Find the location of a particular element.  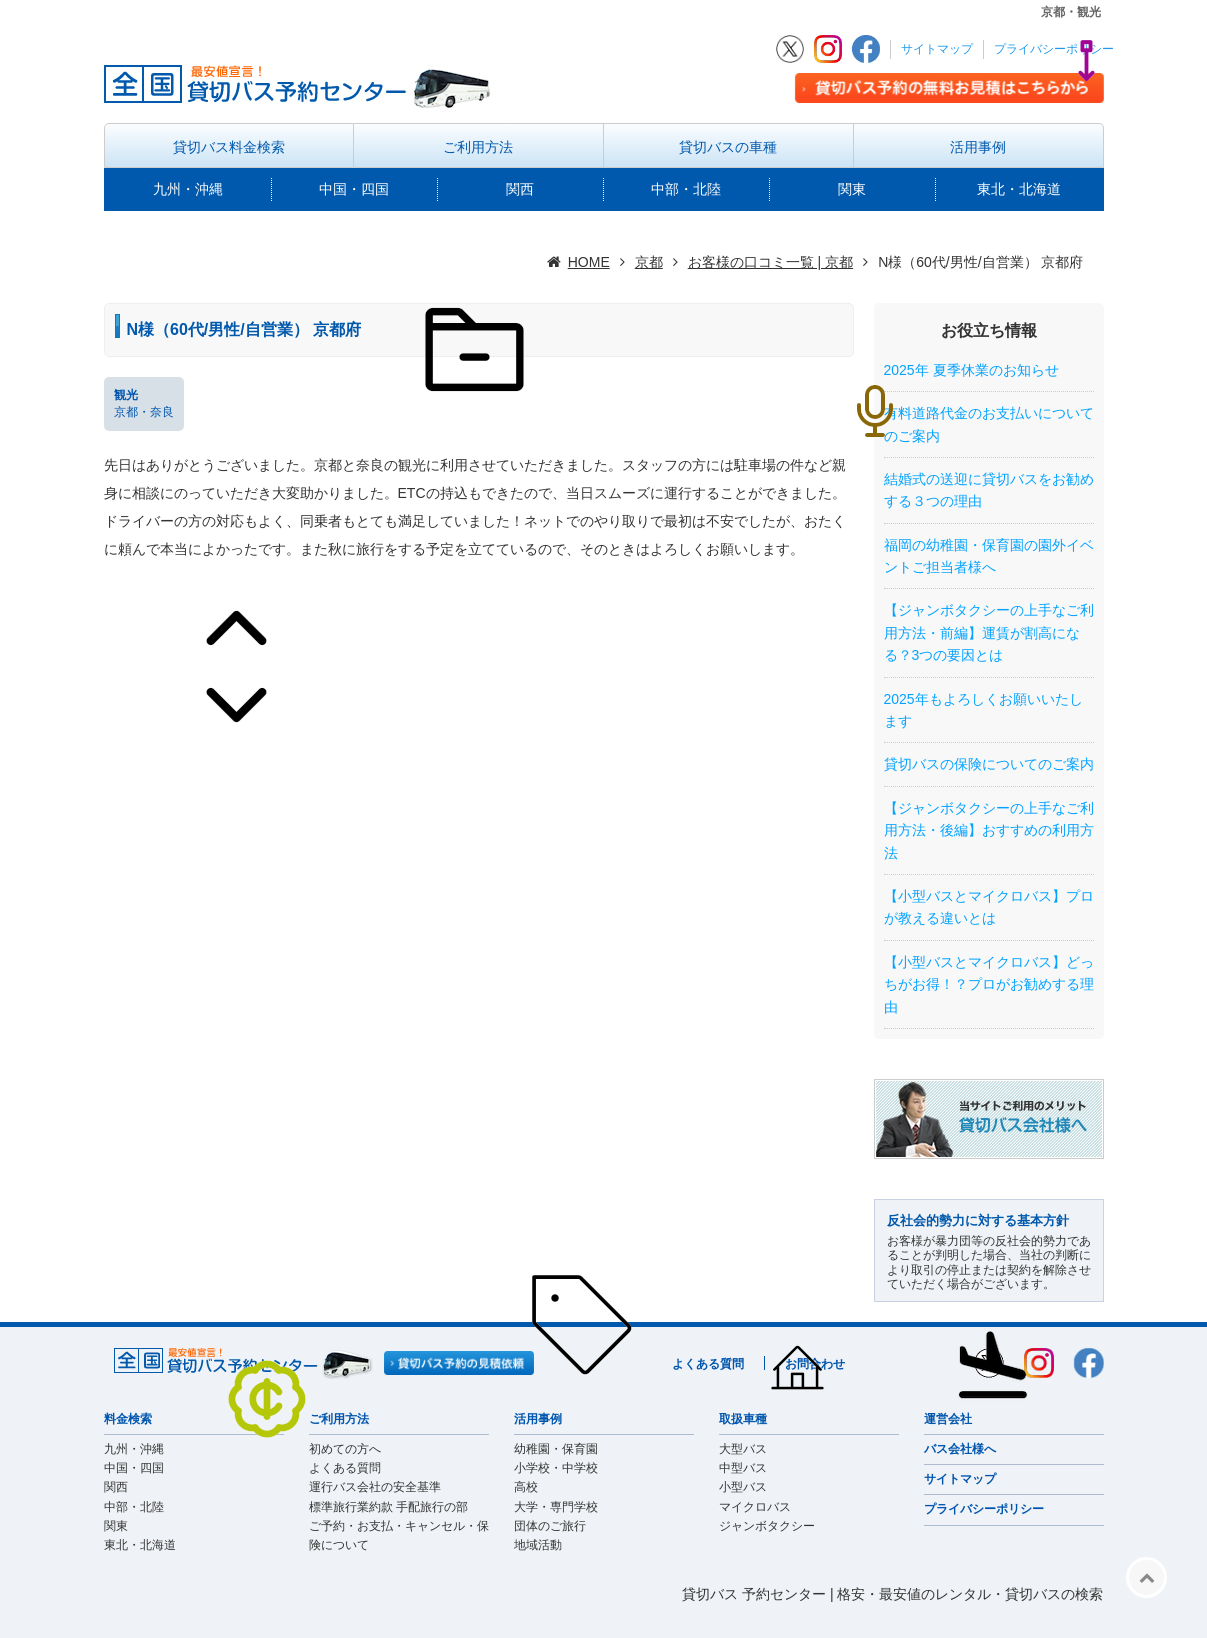

add or manage tags for an item is located at coordinates (576, 1319).